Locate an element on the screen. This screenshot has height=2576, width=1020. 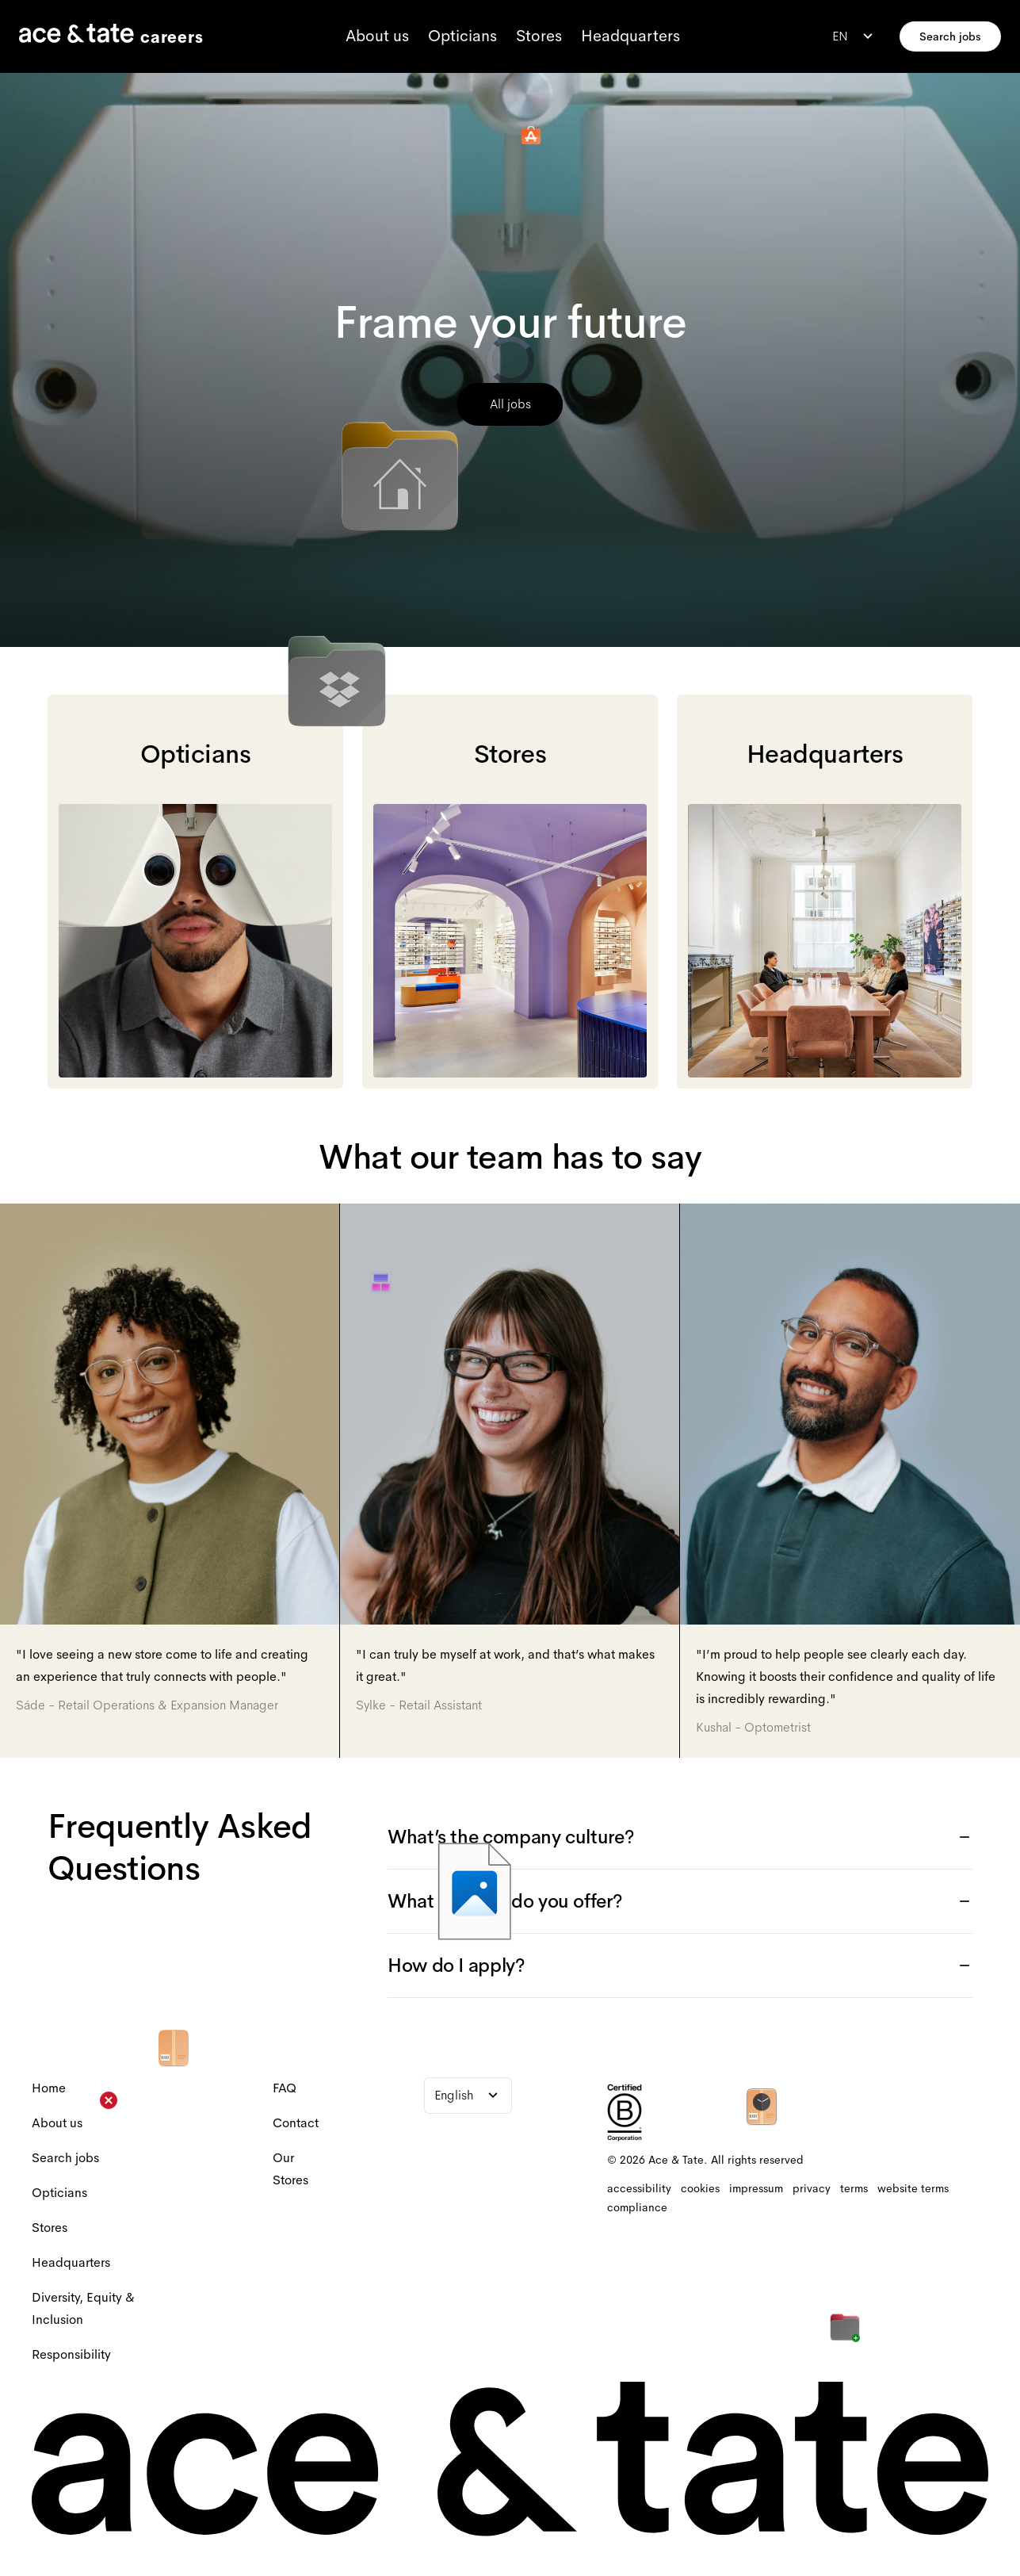
select all items in the current view is located at coordinates (380, 1282).